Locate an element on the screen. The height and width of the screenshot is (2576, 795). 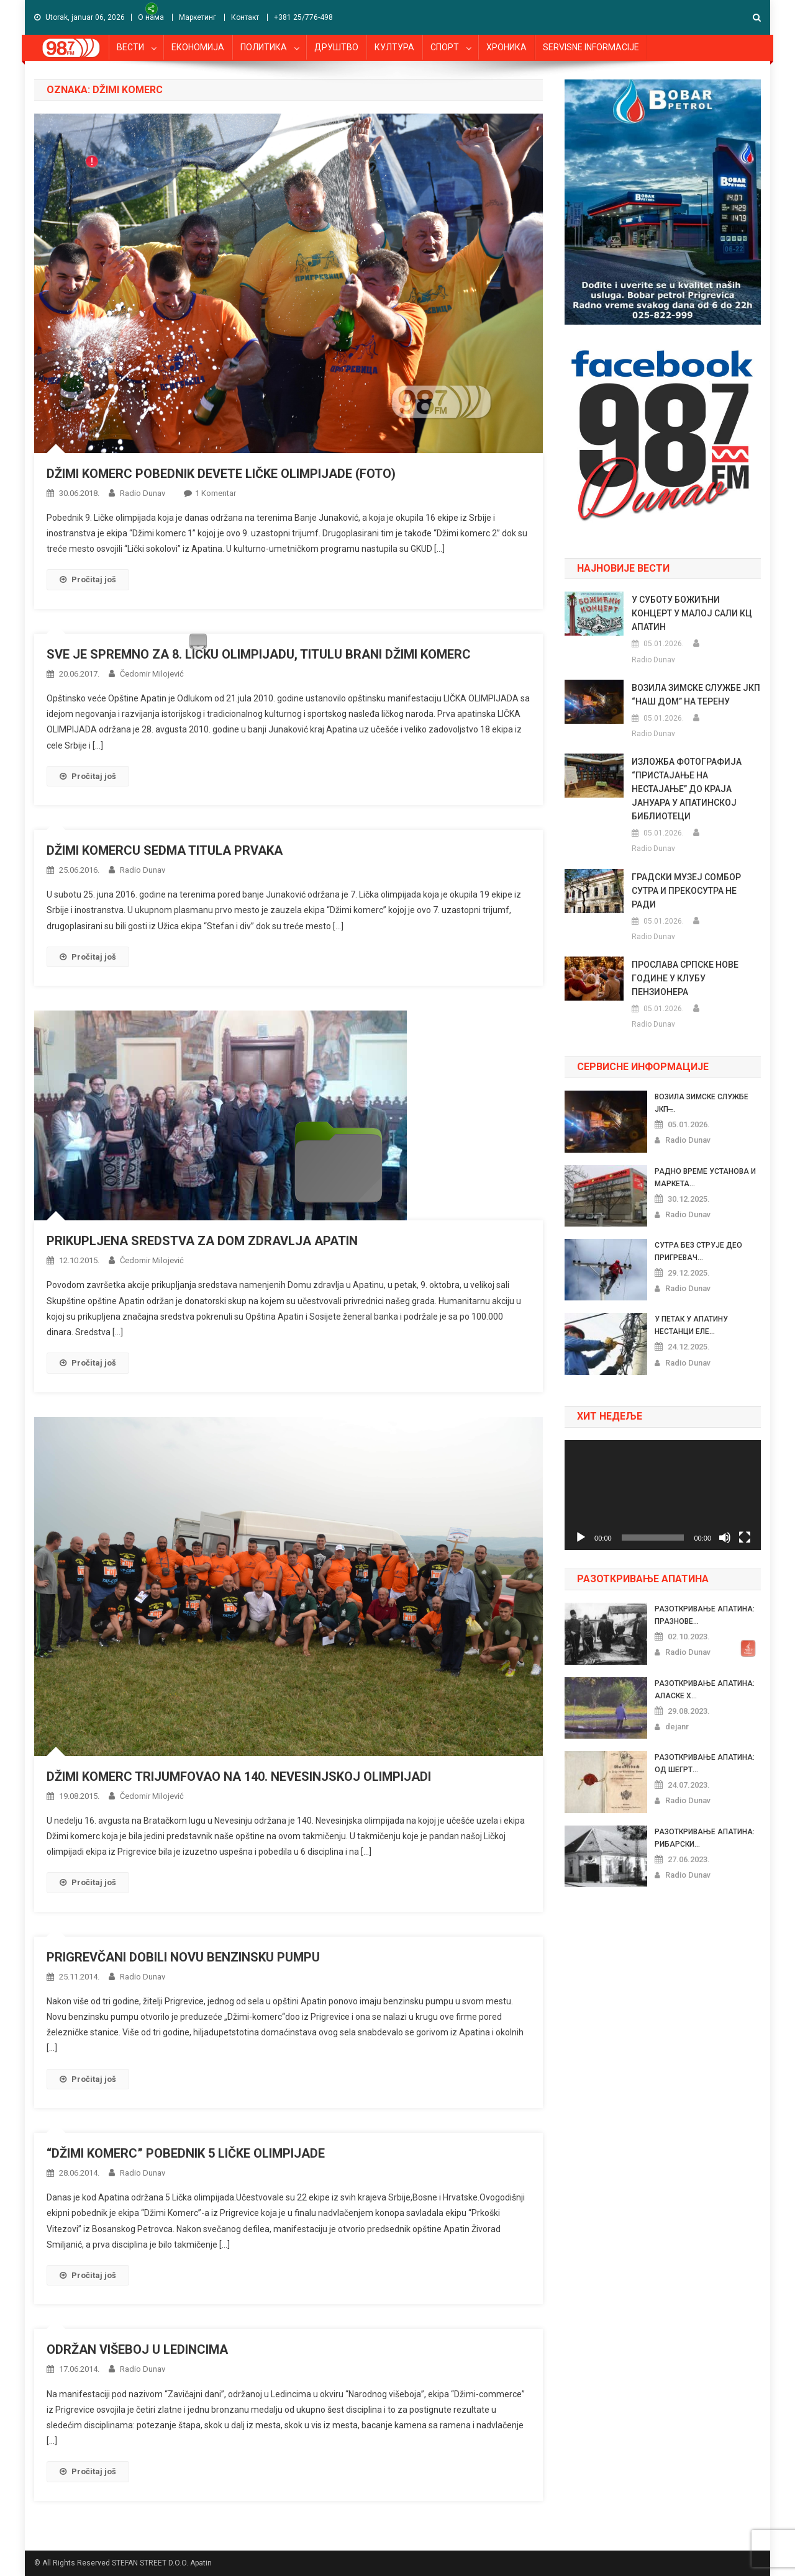
indicates a java source code file is located at coordinates (748, 1648).